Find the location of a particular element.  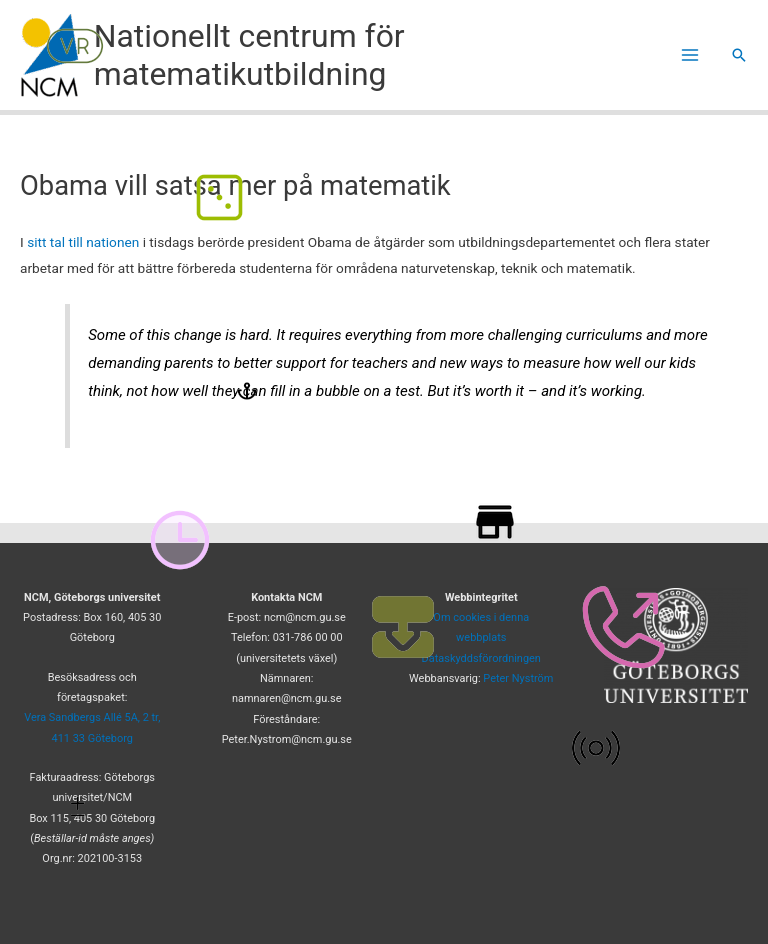

make an outgoing call is located at coordinates (625, 625).